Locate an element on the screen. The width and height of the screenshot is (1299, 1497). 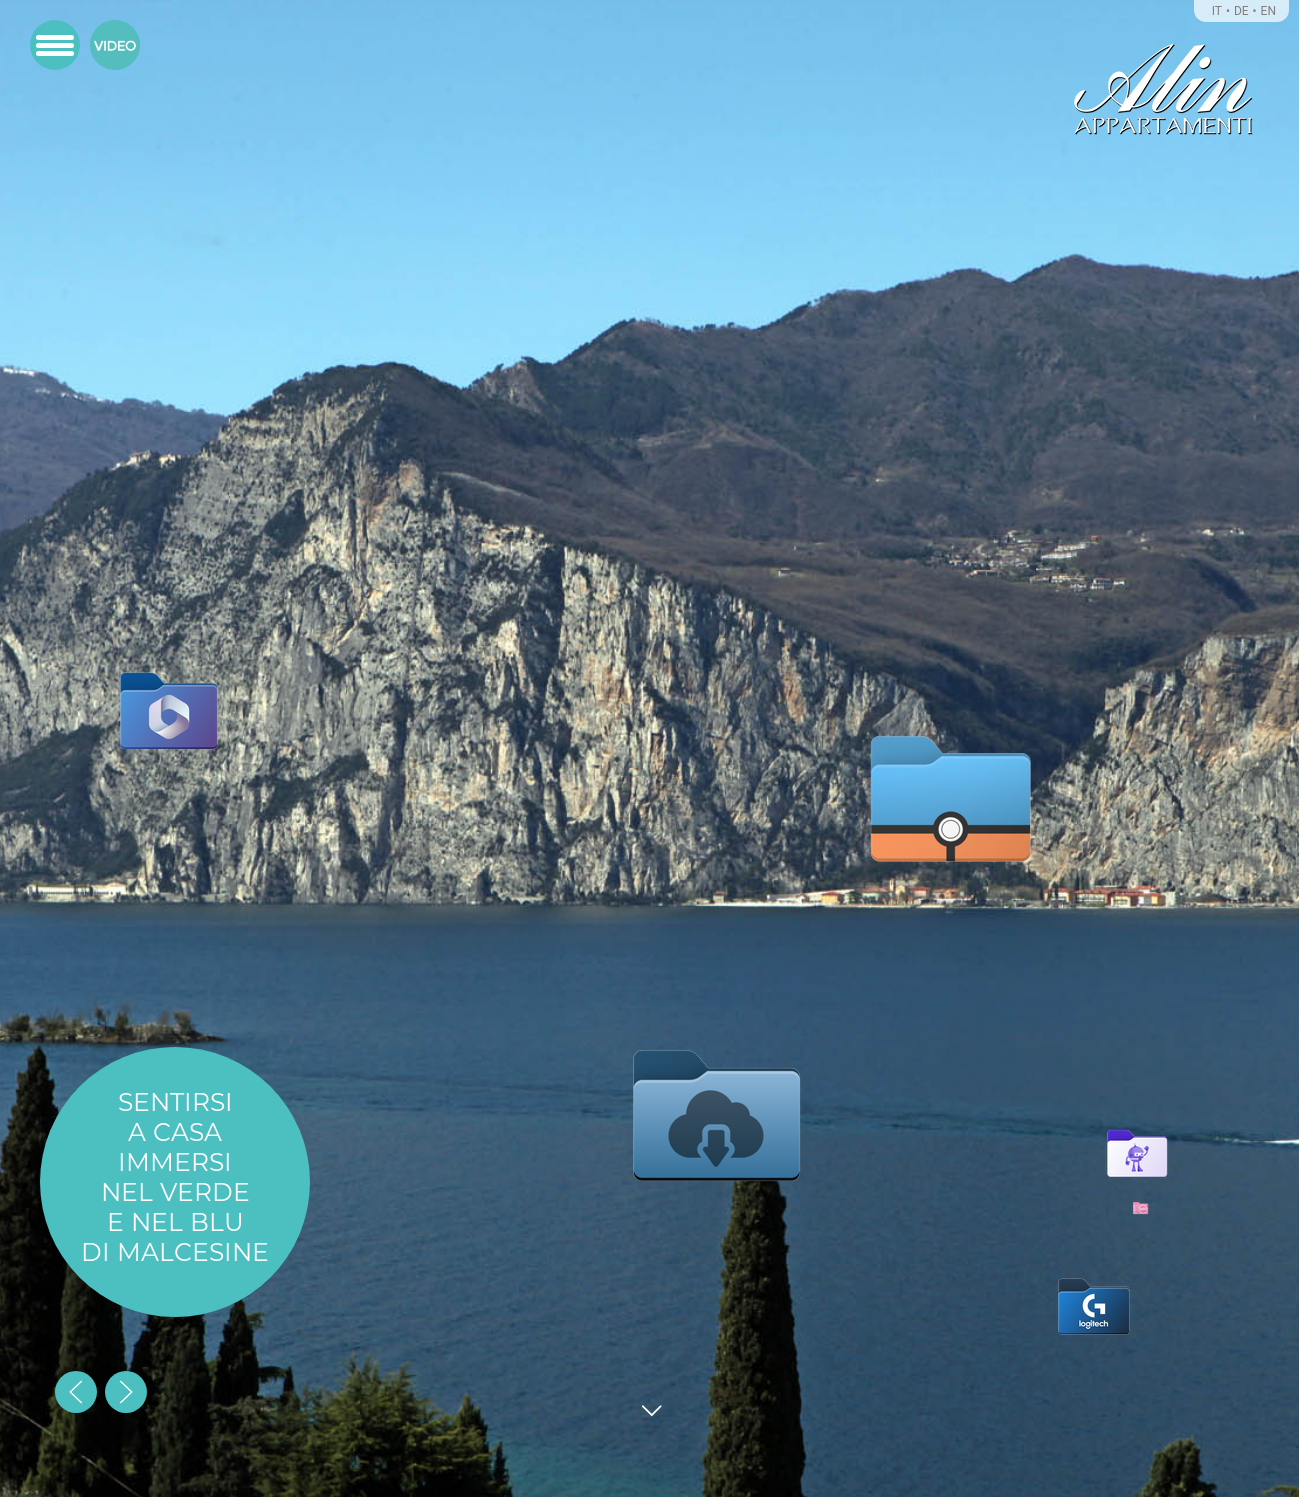
open downloads folder is located at coordinates (716, 1120).